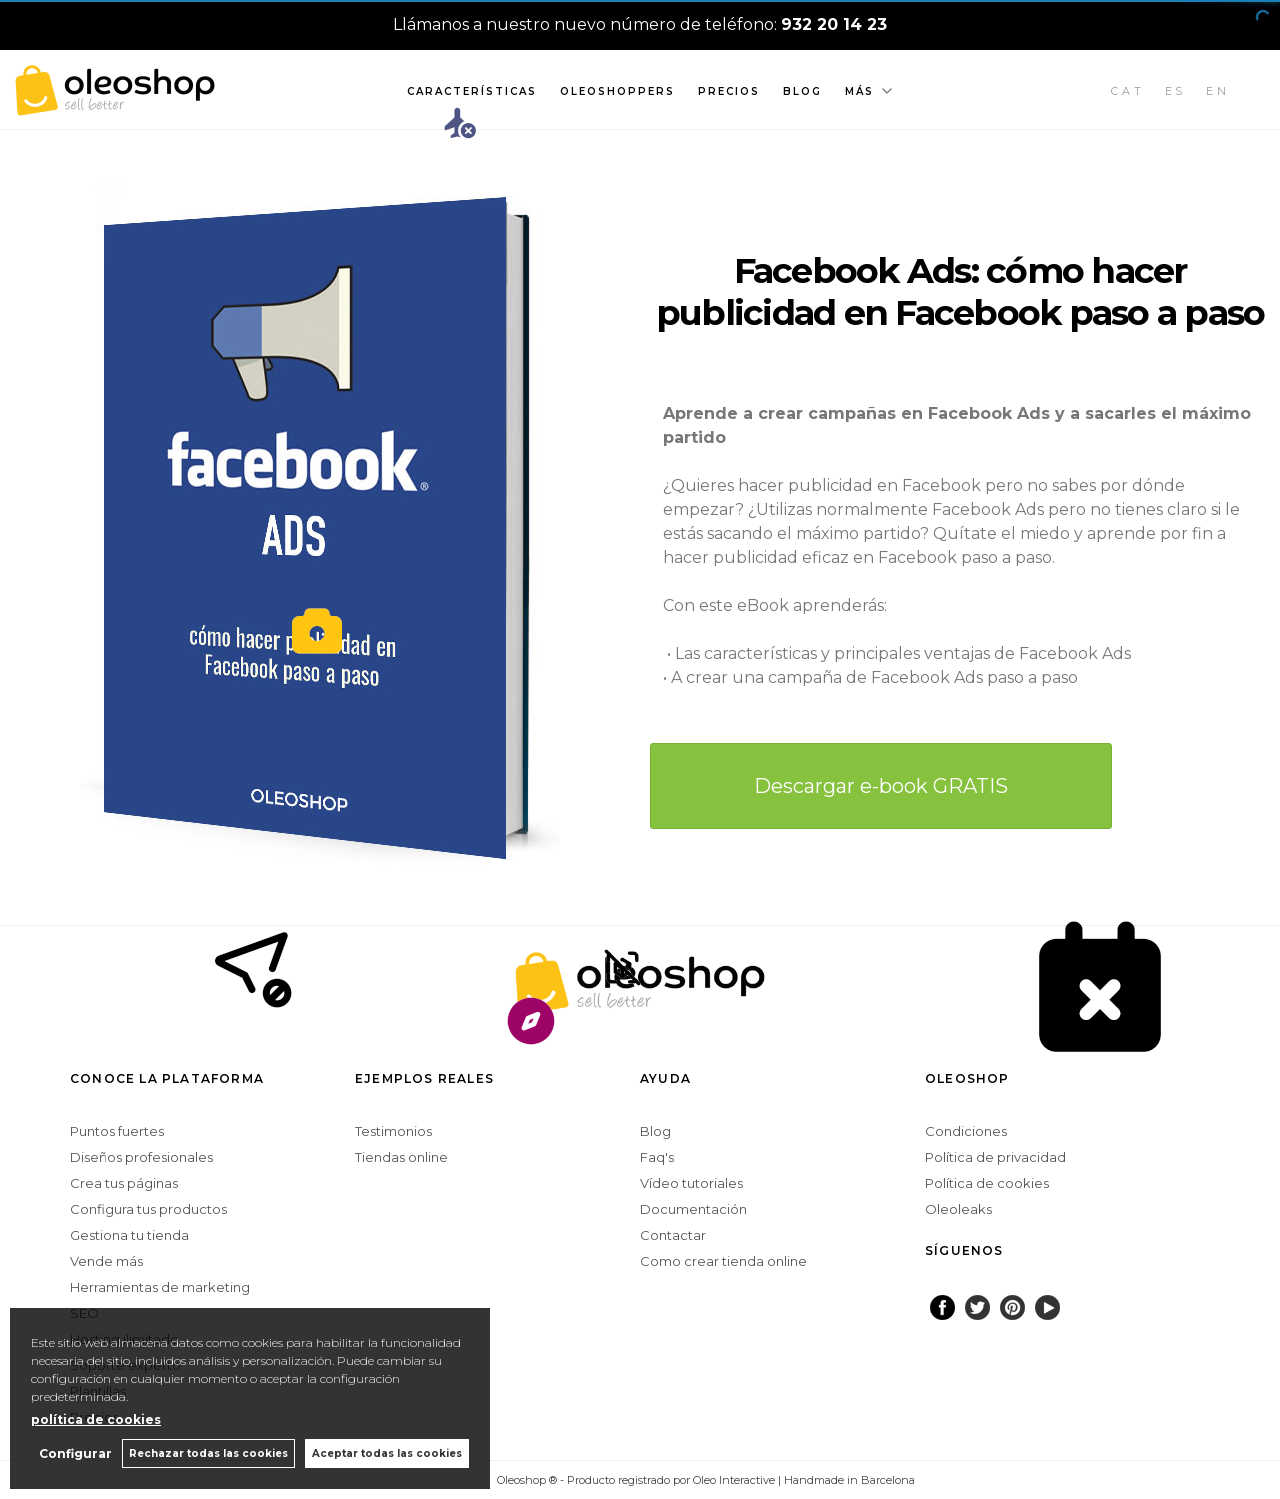 The height and width of the screenshot is (1499, 1280). I want to click on access navigation or directional features, so click(531, 1021).